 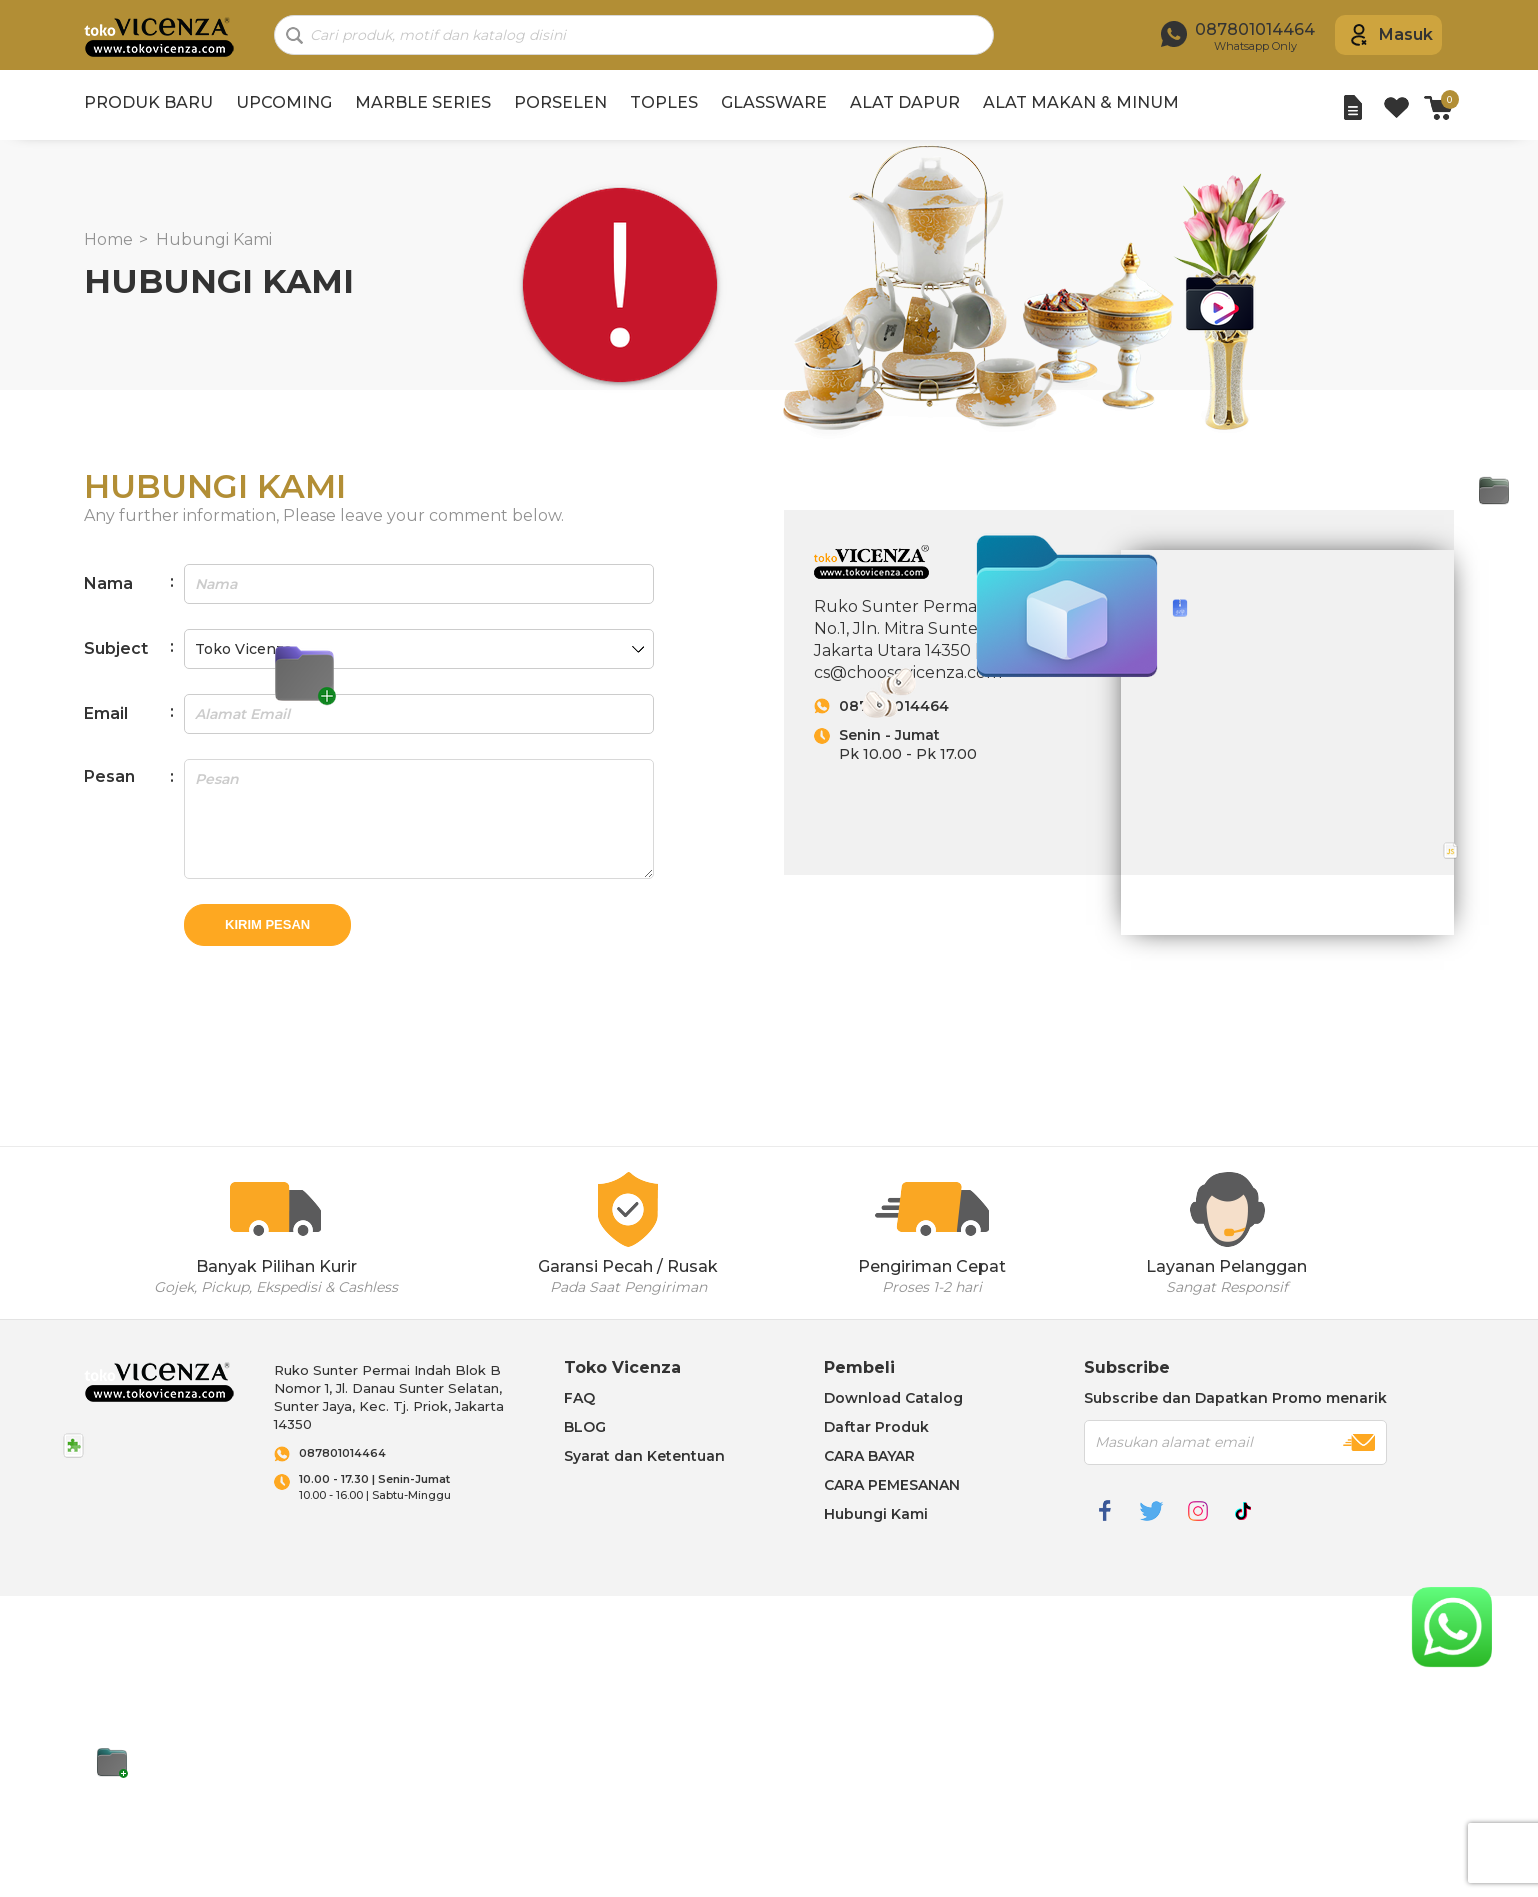 What do you see at coordinates (1494, 490) in the screenshot?
I see `indicates a valid drop target for dragging files` at bounding box center [1494, 490].